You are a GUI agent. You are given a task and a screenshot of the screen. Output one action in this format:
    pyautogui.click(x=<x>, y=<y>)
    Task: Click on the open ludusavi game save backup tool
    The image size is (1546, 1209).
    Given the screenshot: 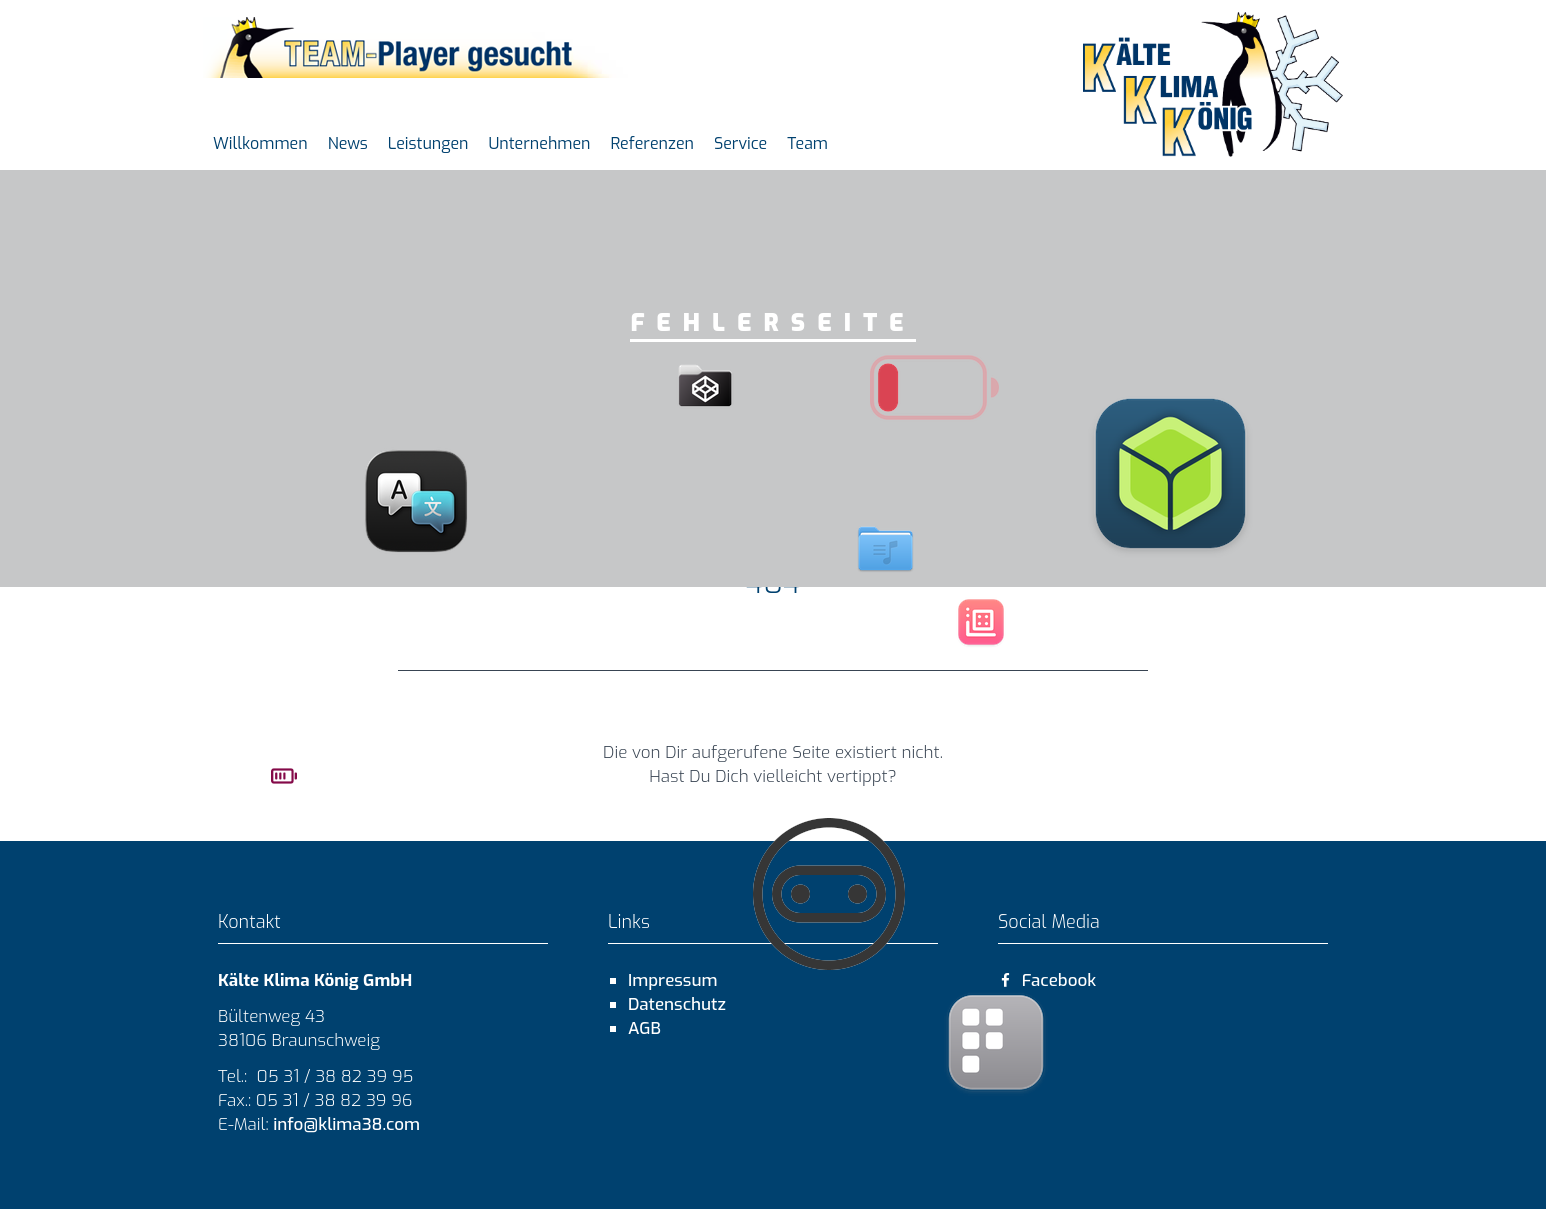 What is the action you would take?
    pyautogui.click(x=981, y=622)
    